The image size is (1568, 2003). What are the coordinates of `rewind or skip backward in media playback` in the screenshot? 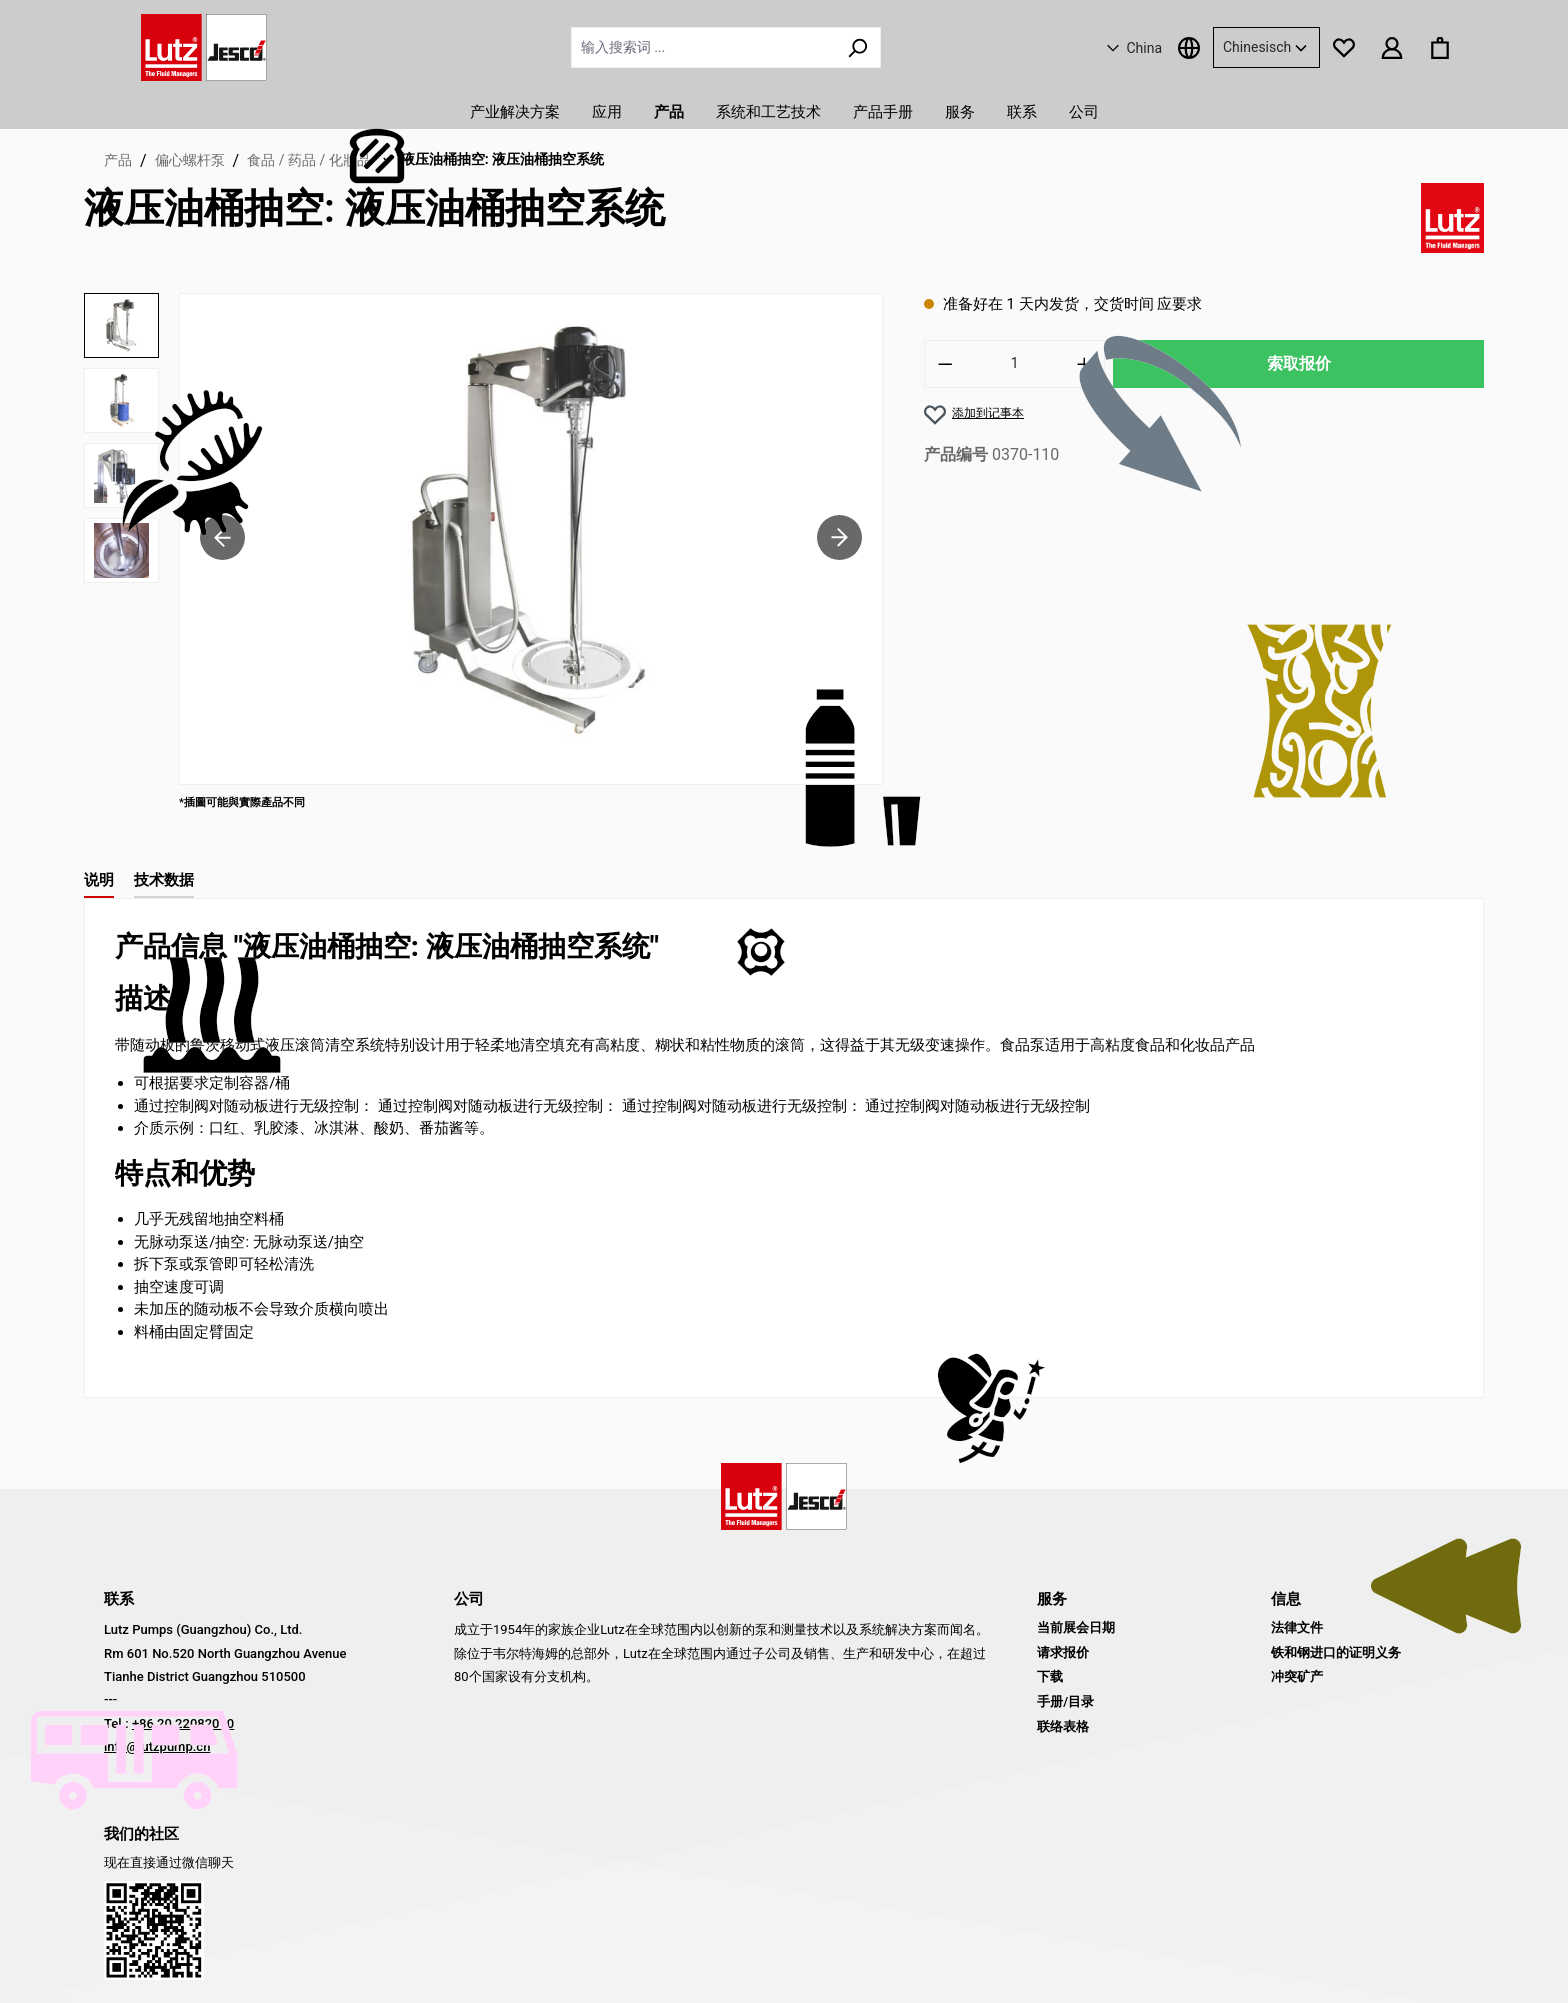 It's located at (1446, 1586).